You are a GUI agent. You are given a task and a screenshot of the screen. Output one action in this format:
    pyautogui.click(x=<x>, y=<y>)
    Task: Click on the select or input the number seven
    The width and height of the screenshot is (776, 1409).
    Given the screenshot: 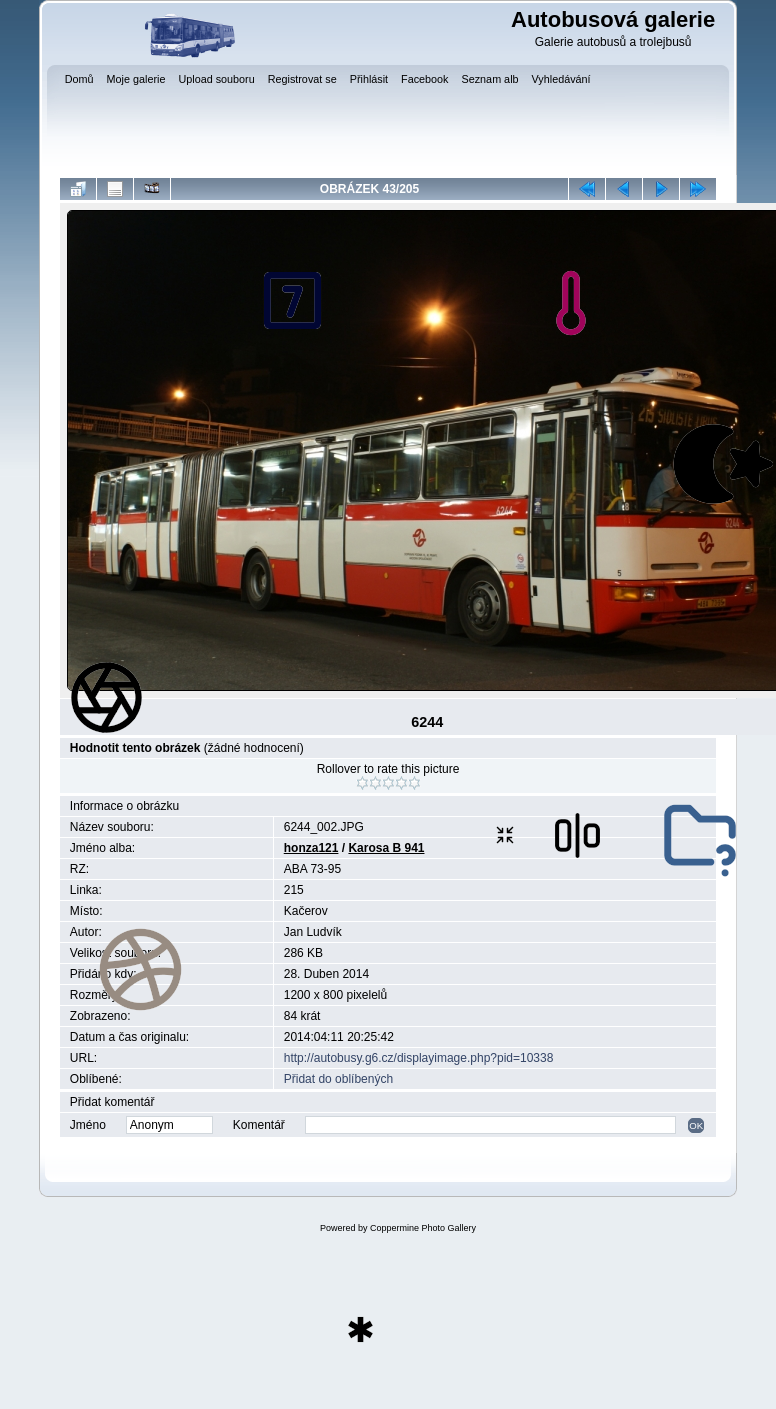 What is the action you would take?
    pyautogui.click(x=292, y=300)
    